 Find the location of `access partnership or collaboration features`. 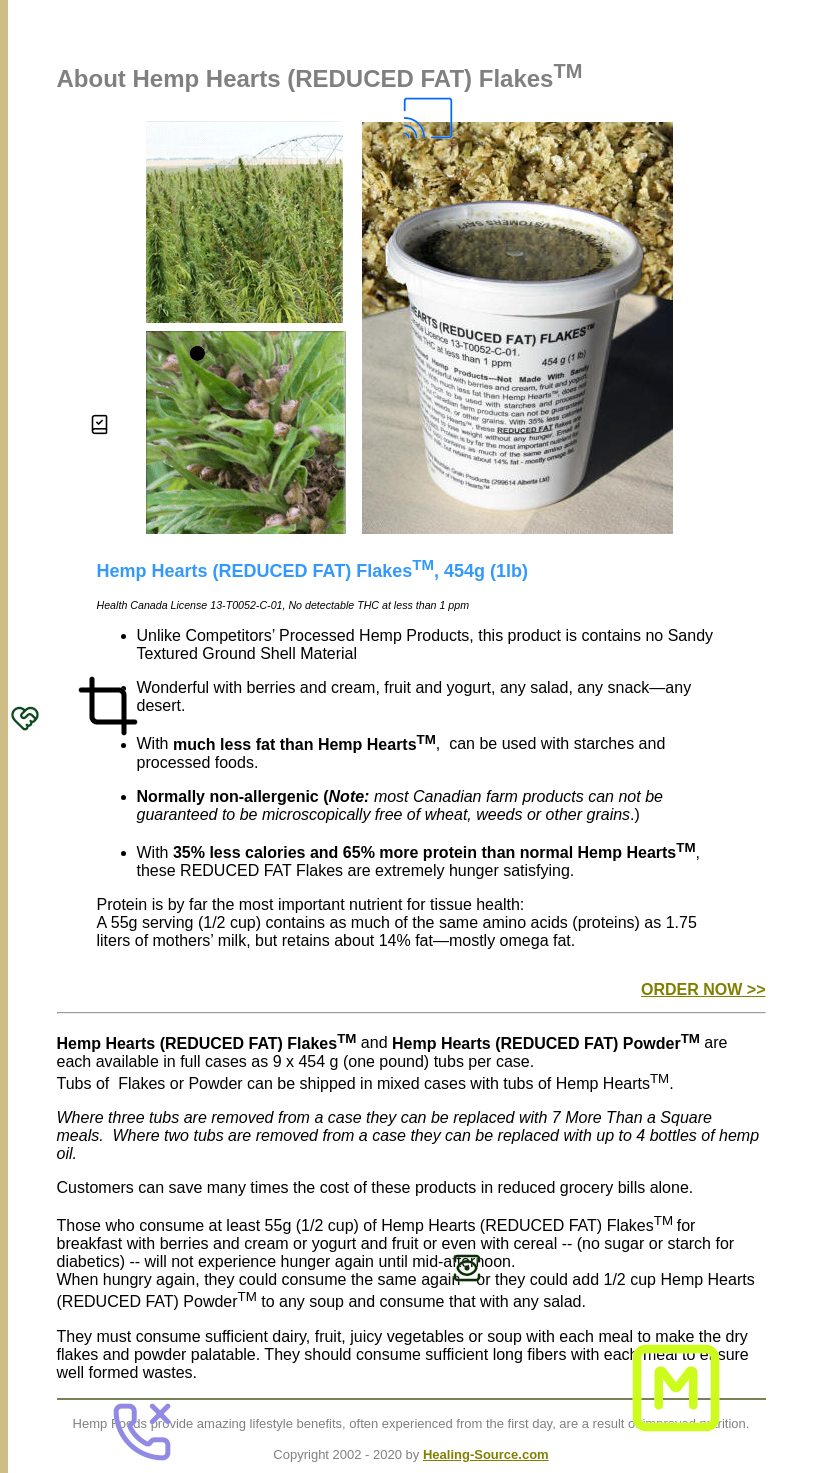

access partnership or collaboration features is located at coordinates (25, 718).